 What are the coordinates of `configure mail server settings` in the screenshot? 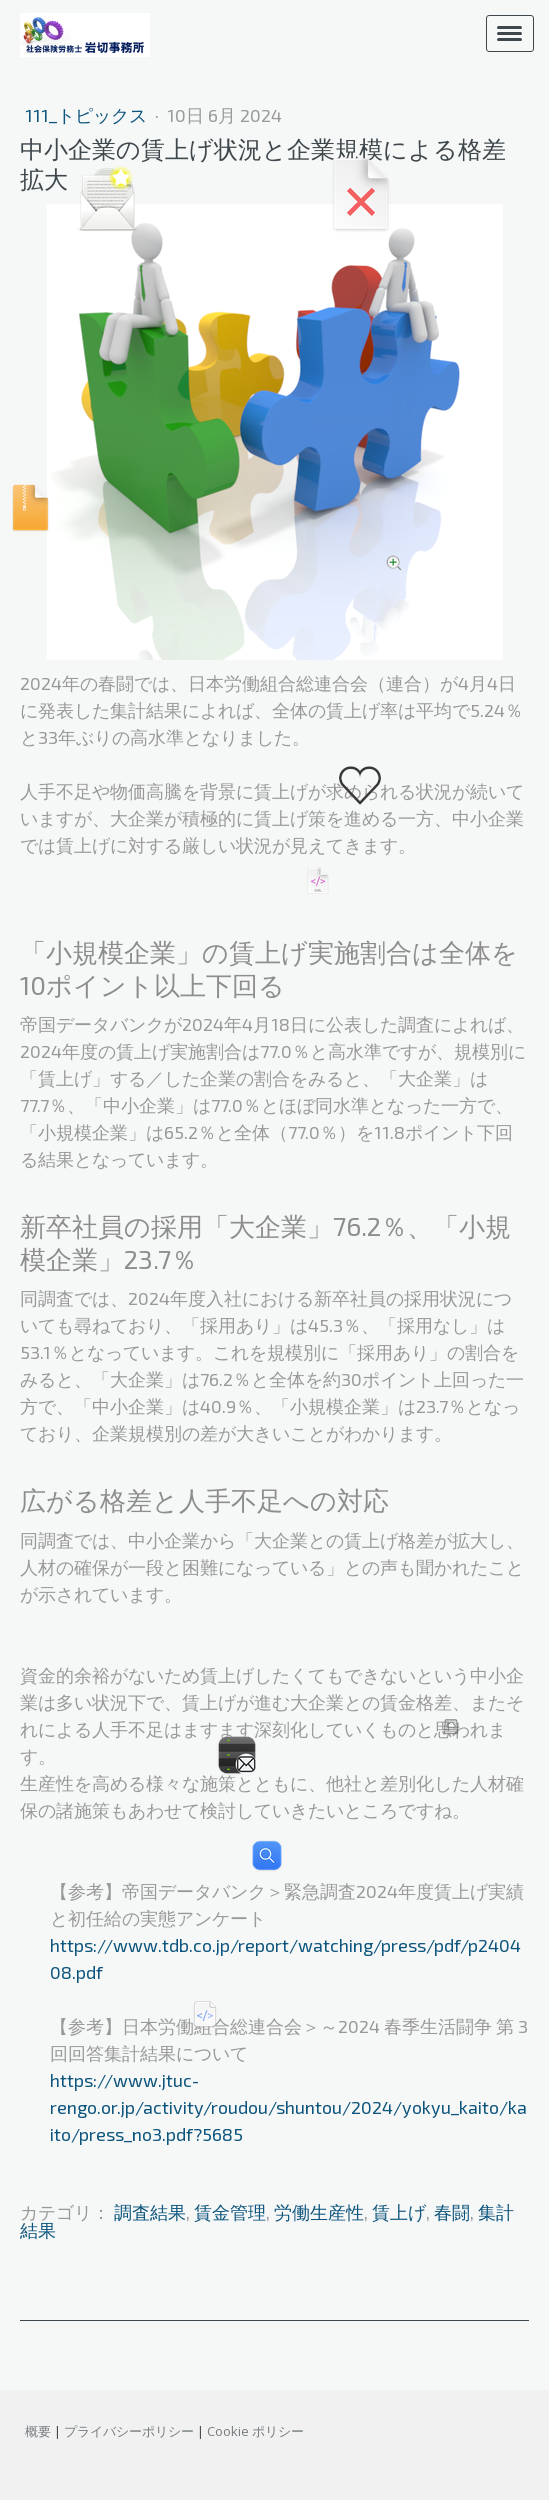 It's located at (237, 1755).